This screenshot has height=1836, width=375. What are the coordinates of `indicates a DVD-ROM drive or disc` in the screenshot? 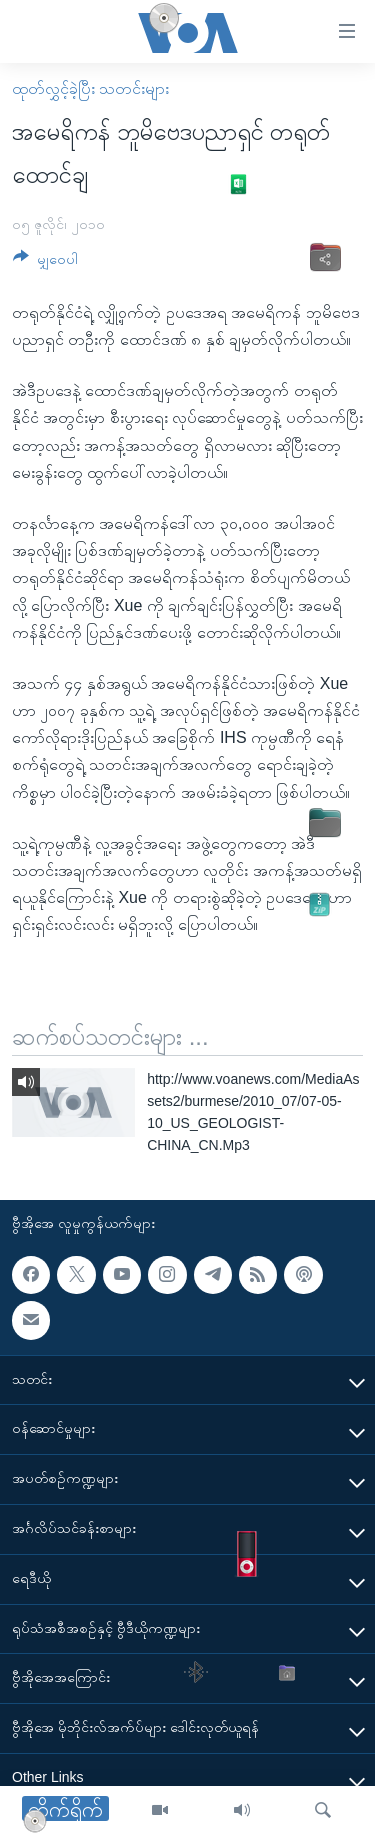 It's located at (164, 18).